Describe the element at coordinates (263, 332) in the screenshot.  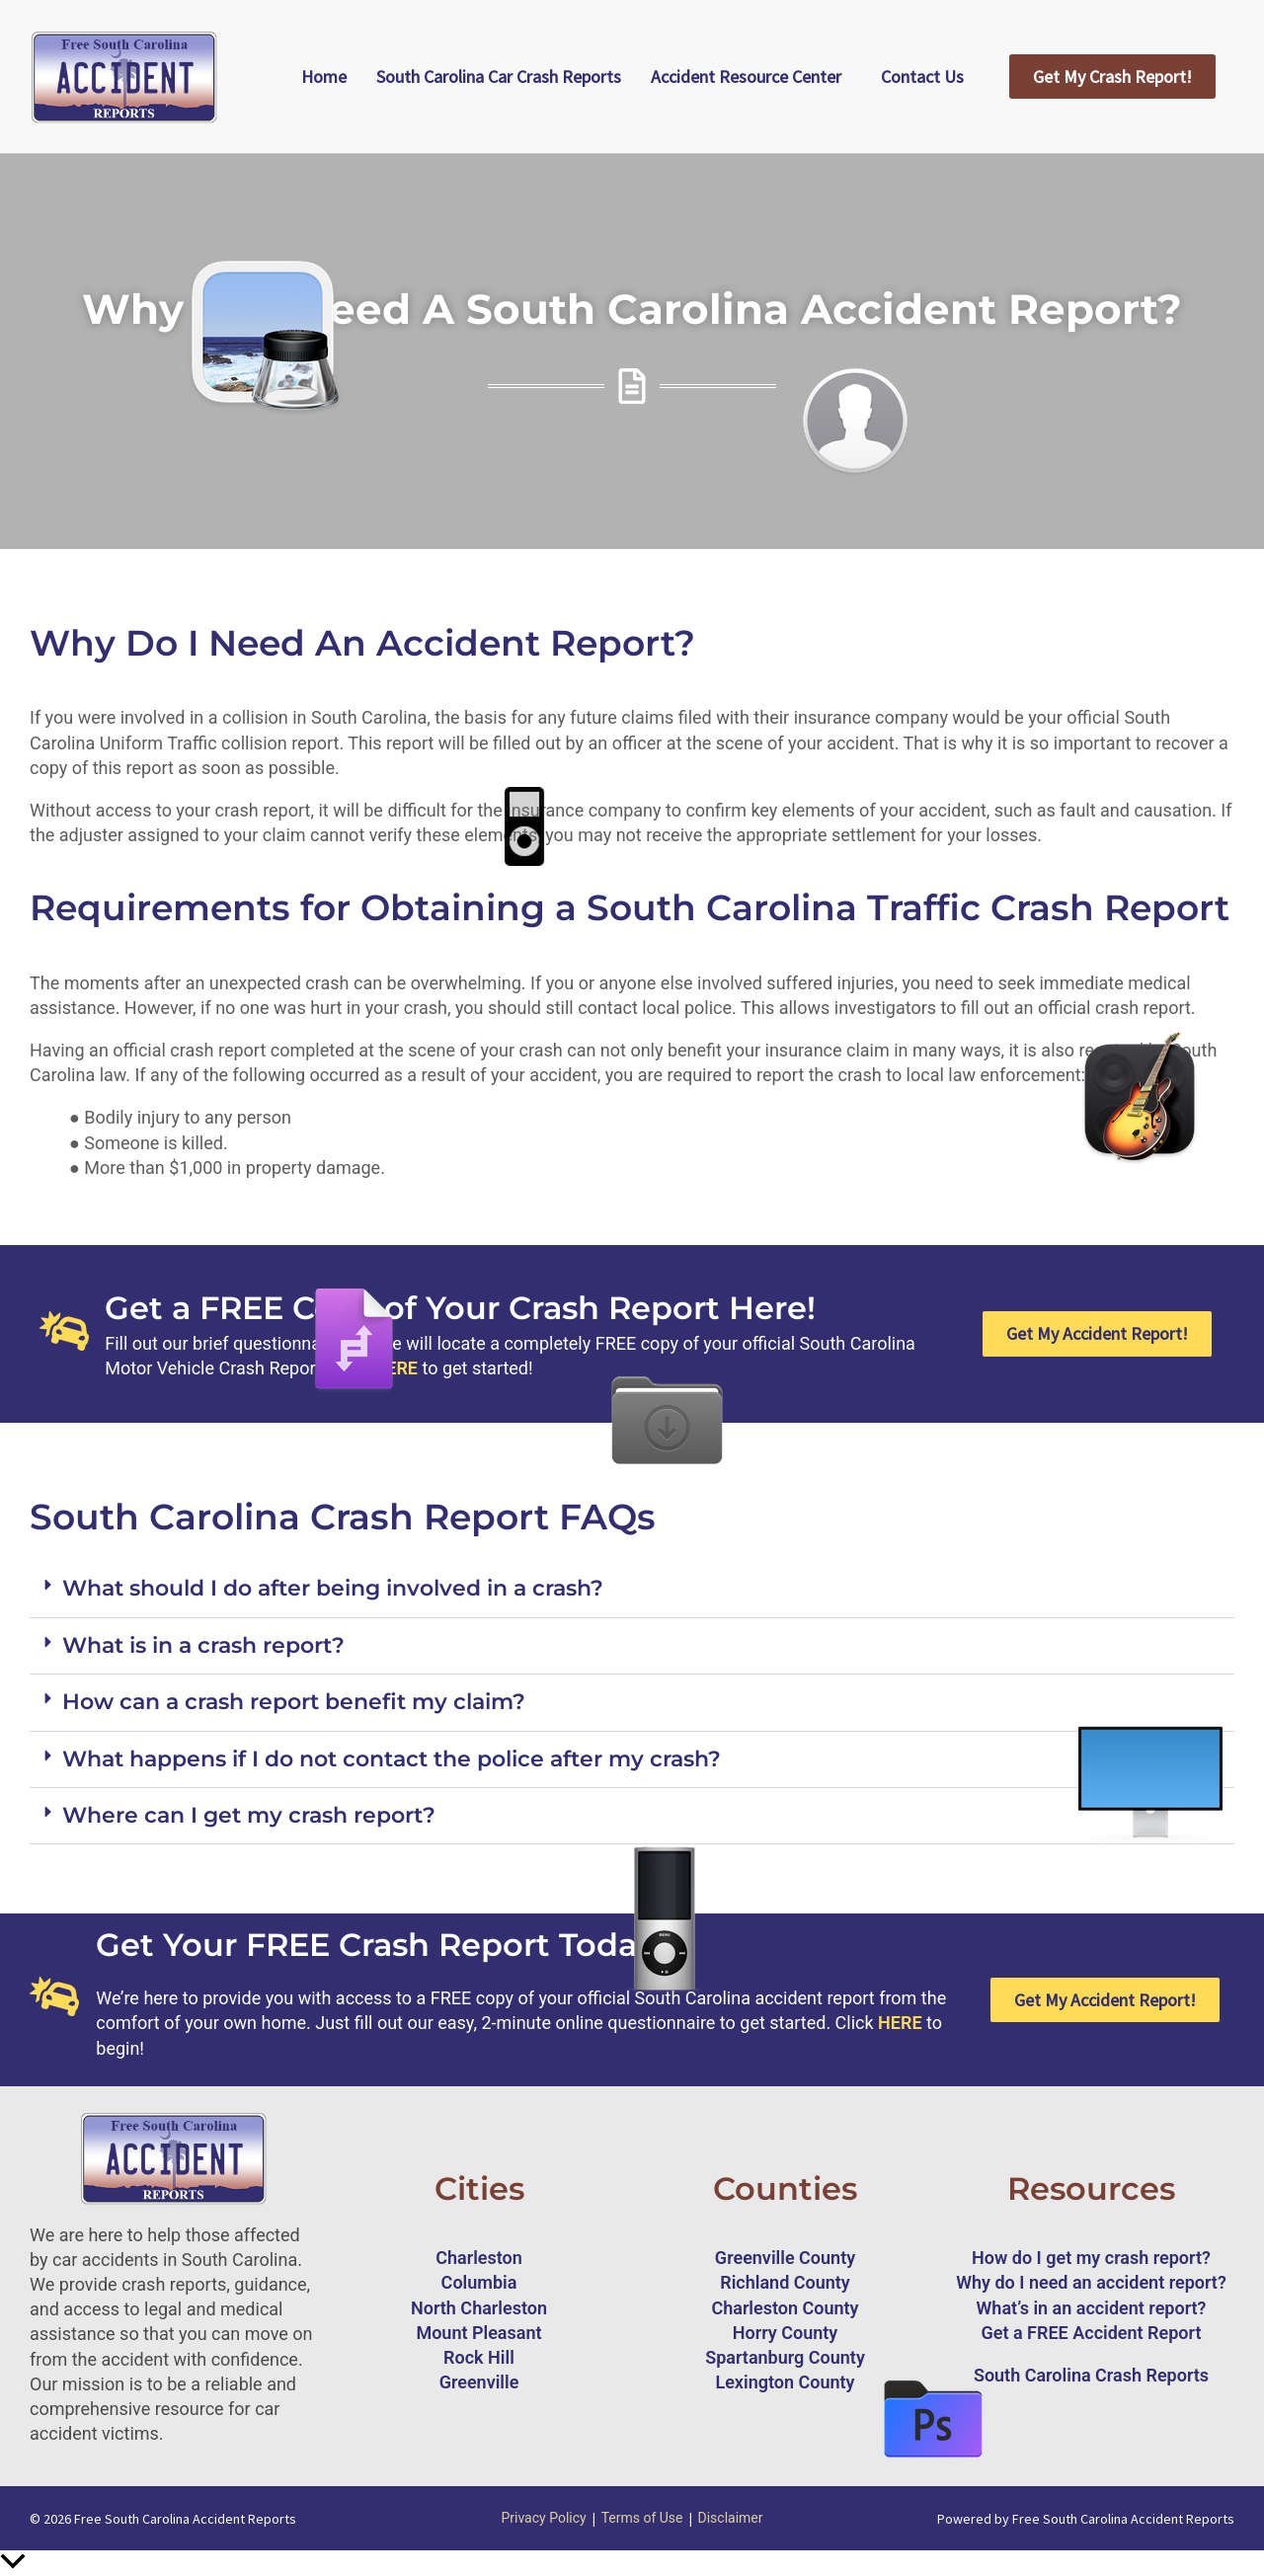
I see `open preview app to view images and PDFs` at that location.